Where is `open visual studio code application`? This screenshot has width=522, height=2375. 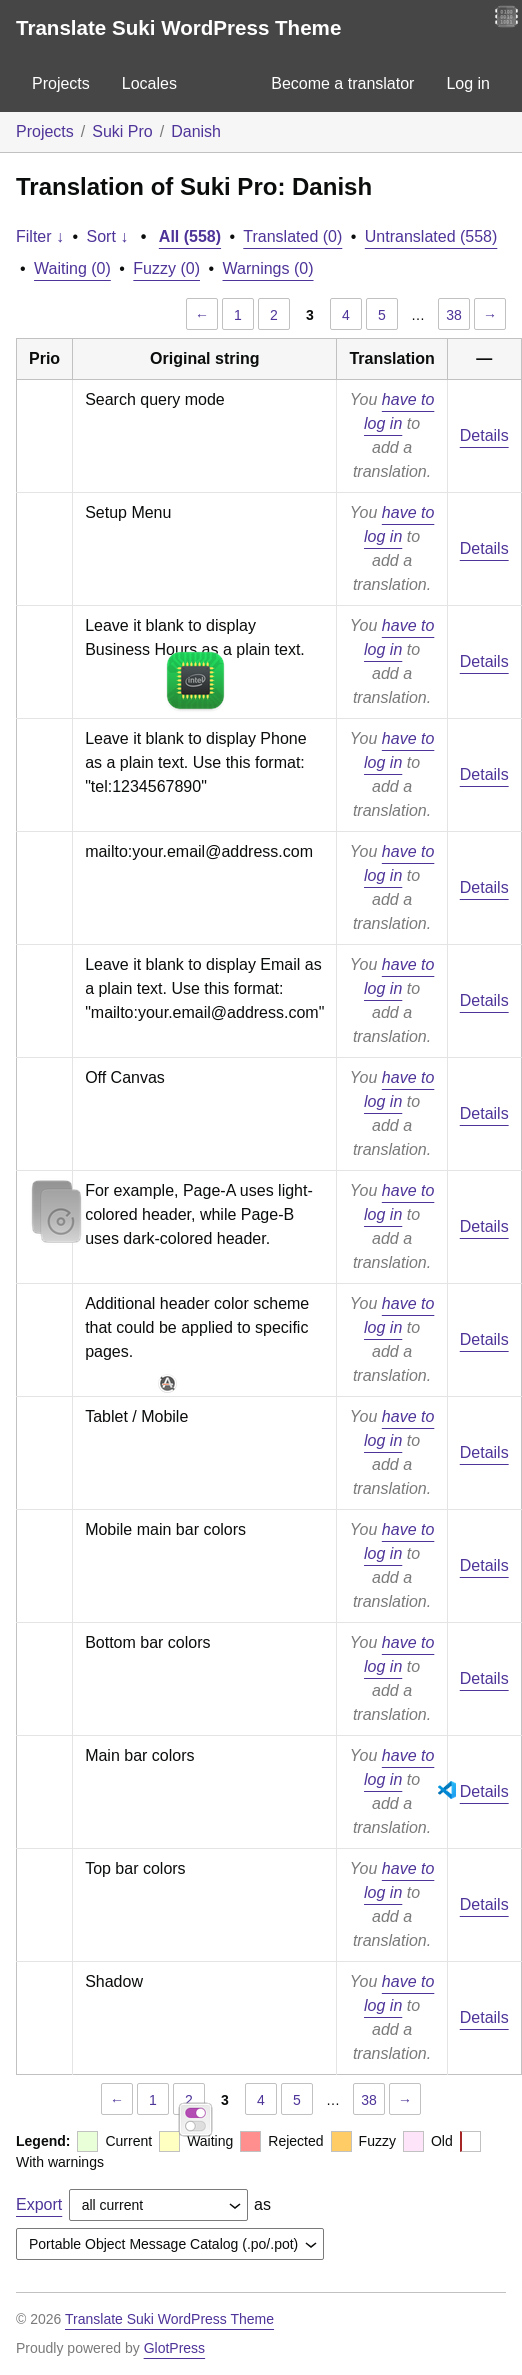
open visual studio code application is located at coordinates (447, 1790).